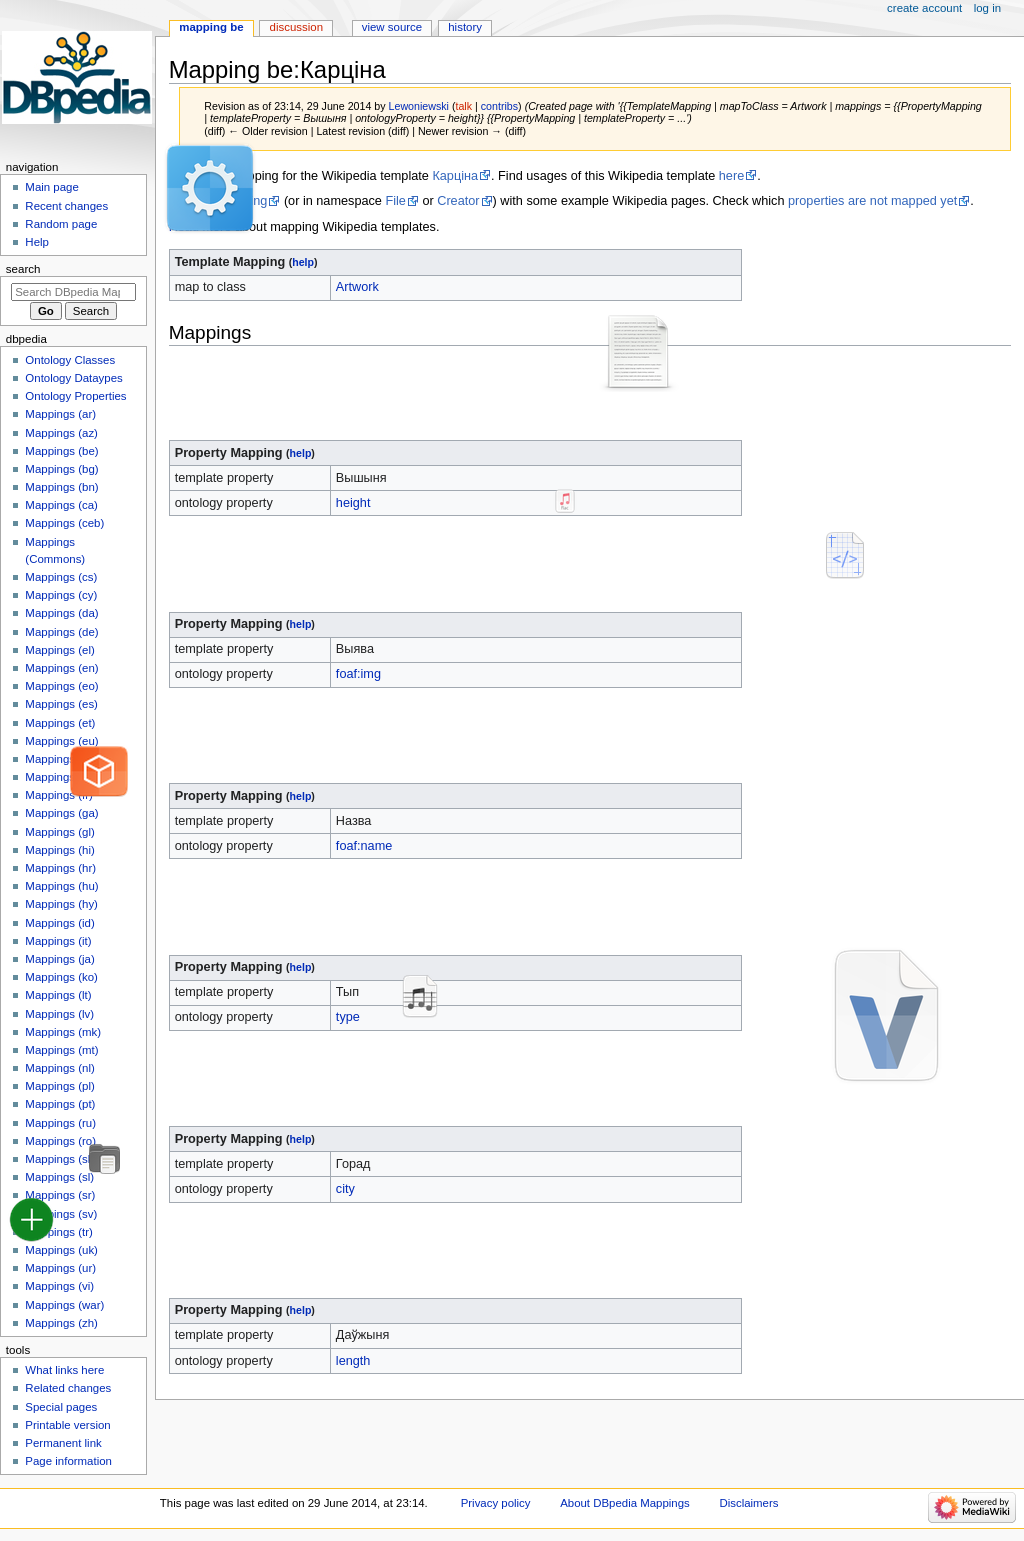 The image size is (1024, 1541). What do you see at coordinates (886, 1015) in the screenshot?
I see `a v programming language source file` at bounding box center [886, 1015].